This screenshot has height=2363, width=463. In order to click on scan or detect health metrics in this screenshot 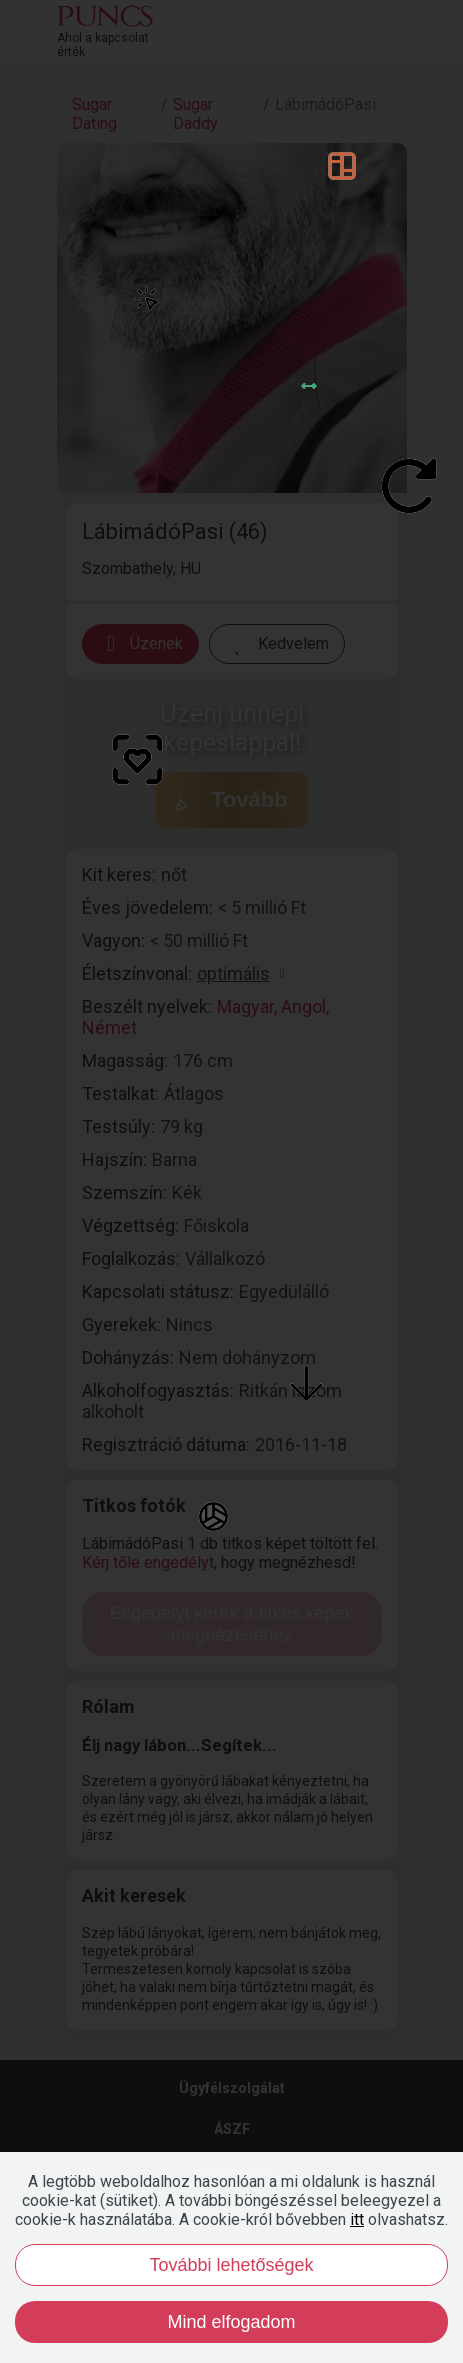, I will do `click(137, 759)`.